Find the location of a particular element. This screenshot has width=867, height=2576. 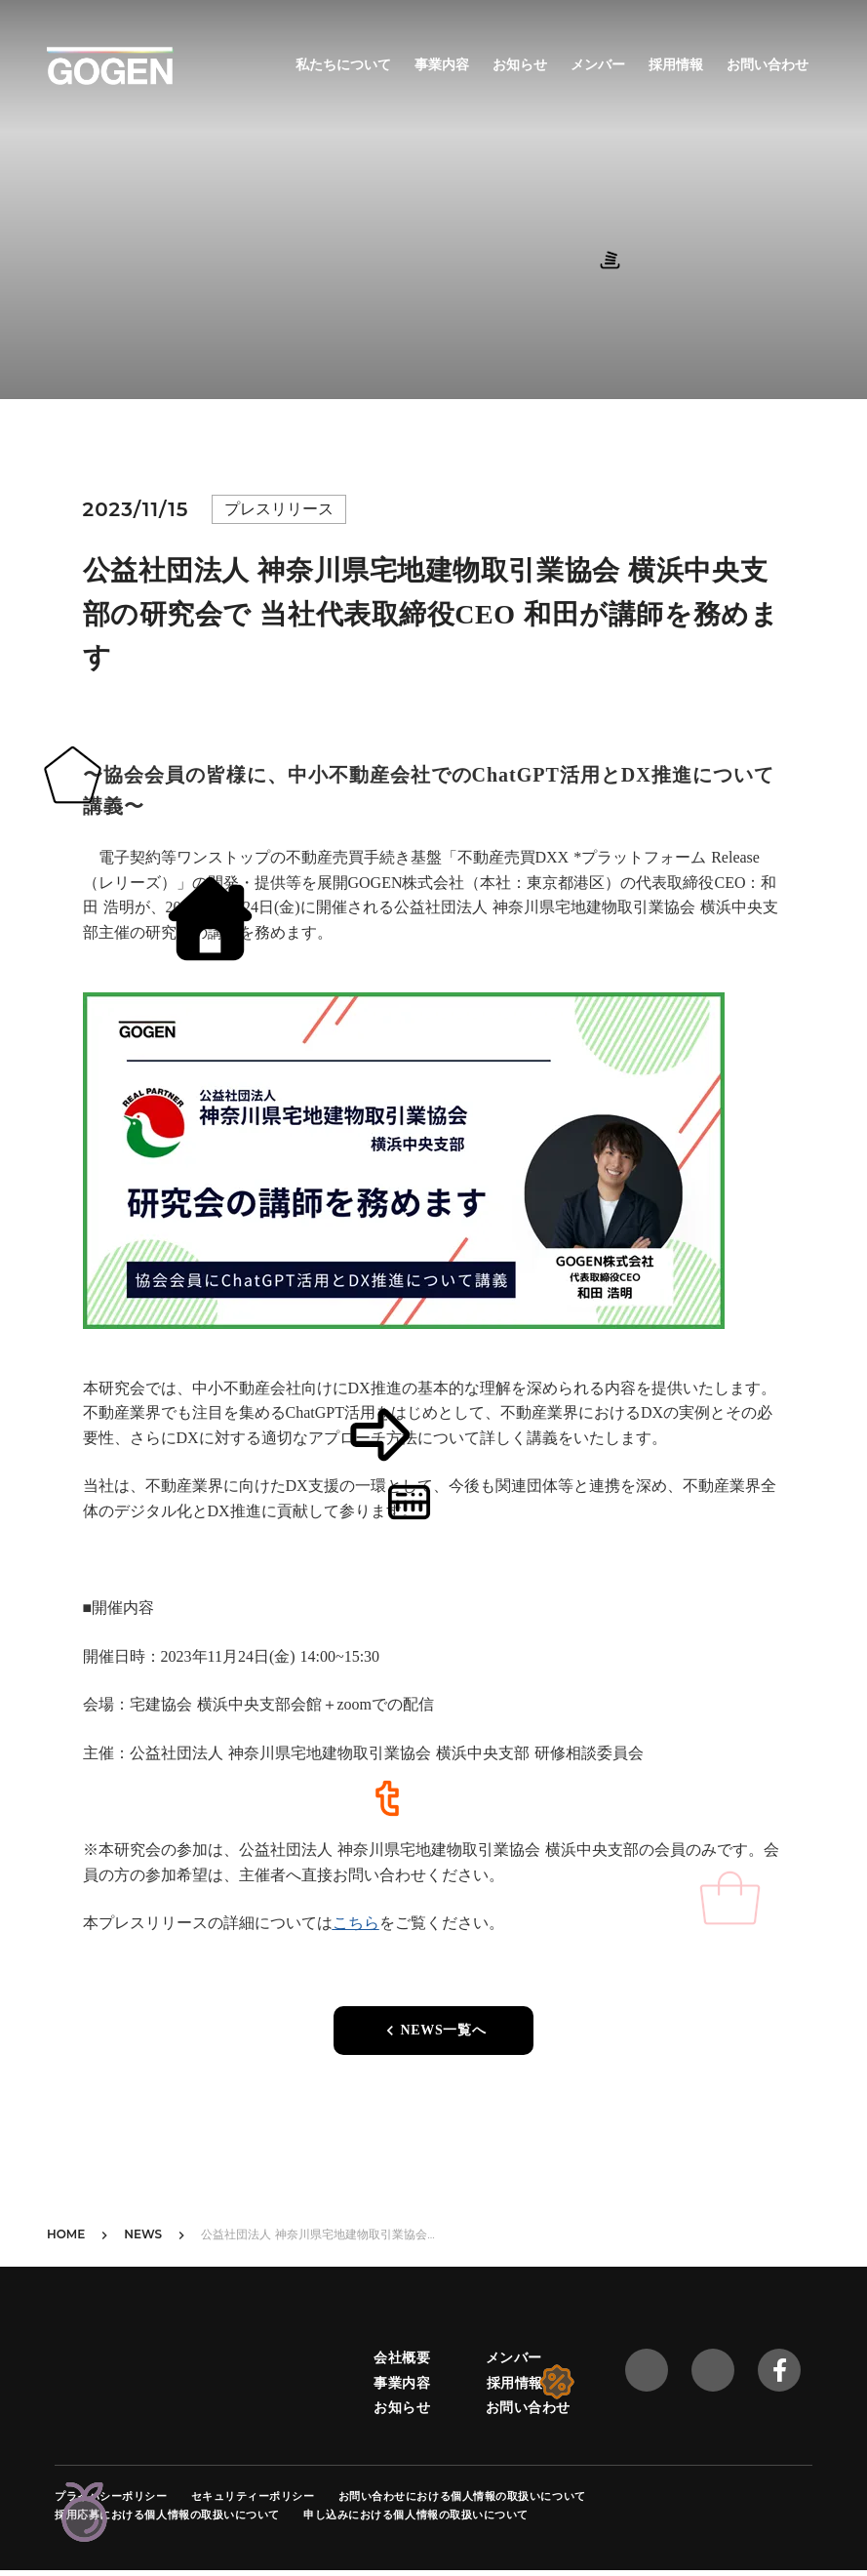

indicates fruit or produce category is located at coordinates (84, 2513).